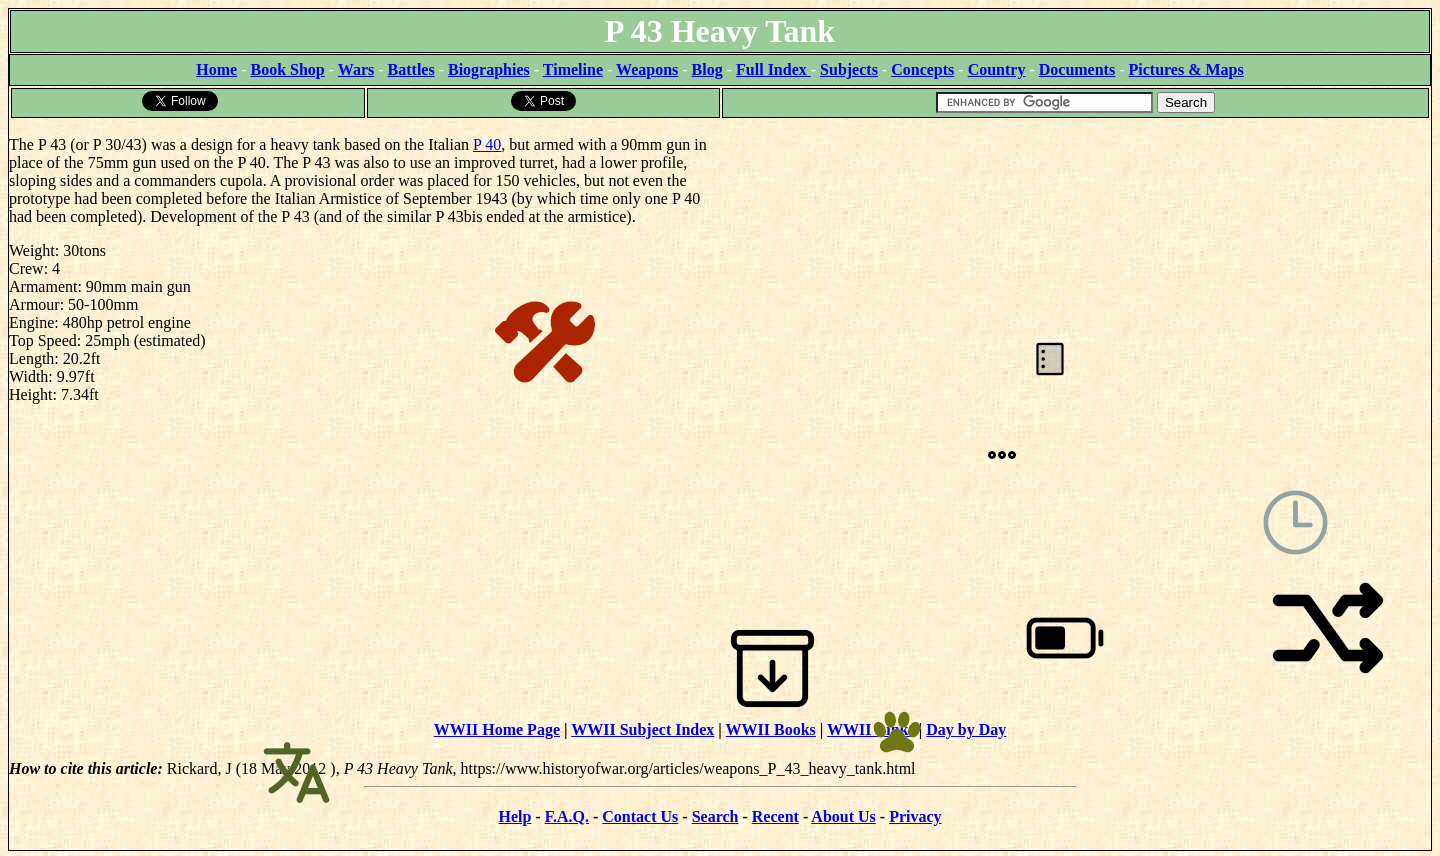 This screenshot has height=856, width=1440. What do you see at coordinates (772, 668) in the screenshot?
I see `archive this item` at bounding box center [772, 668].